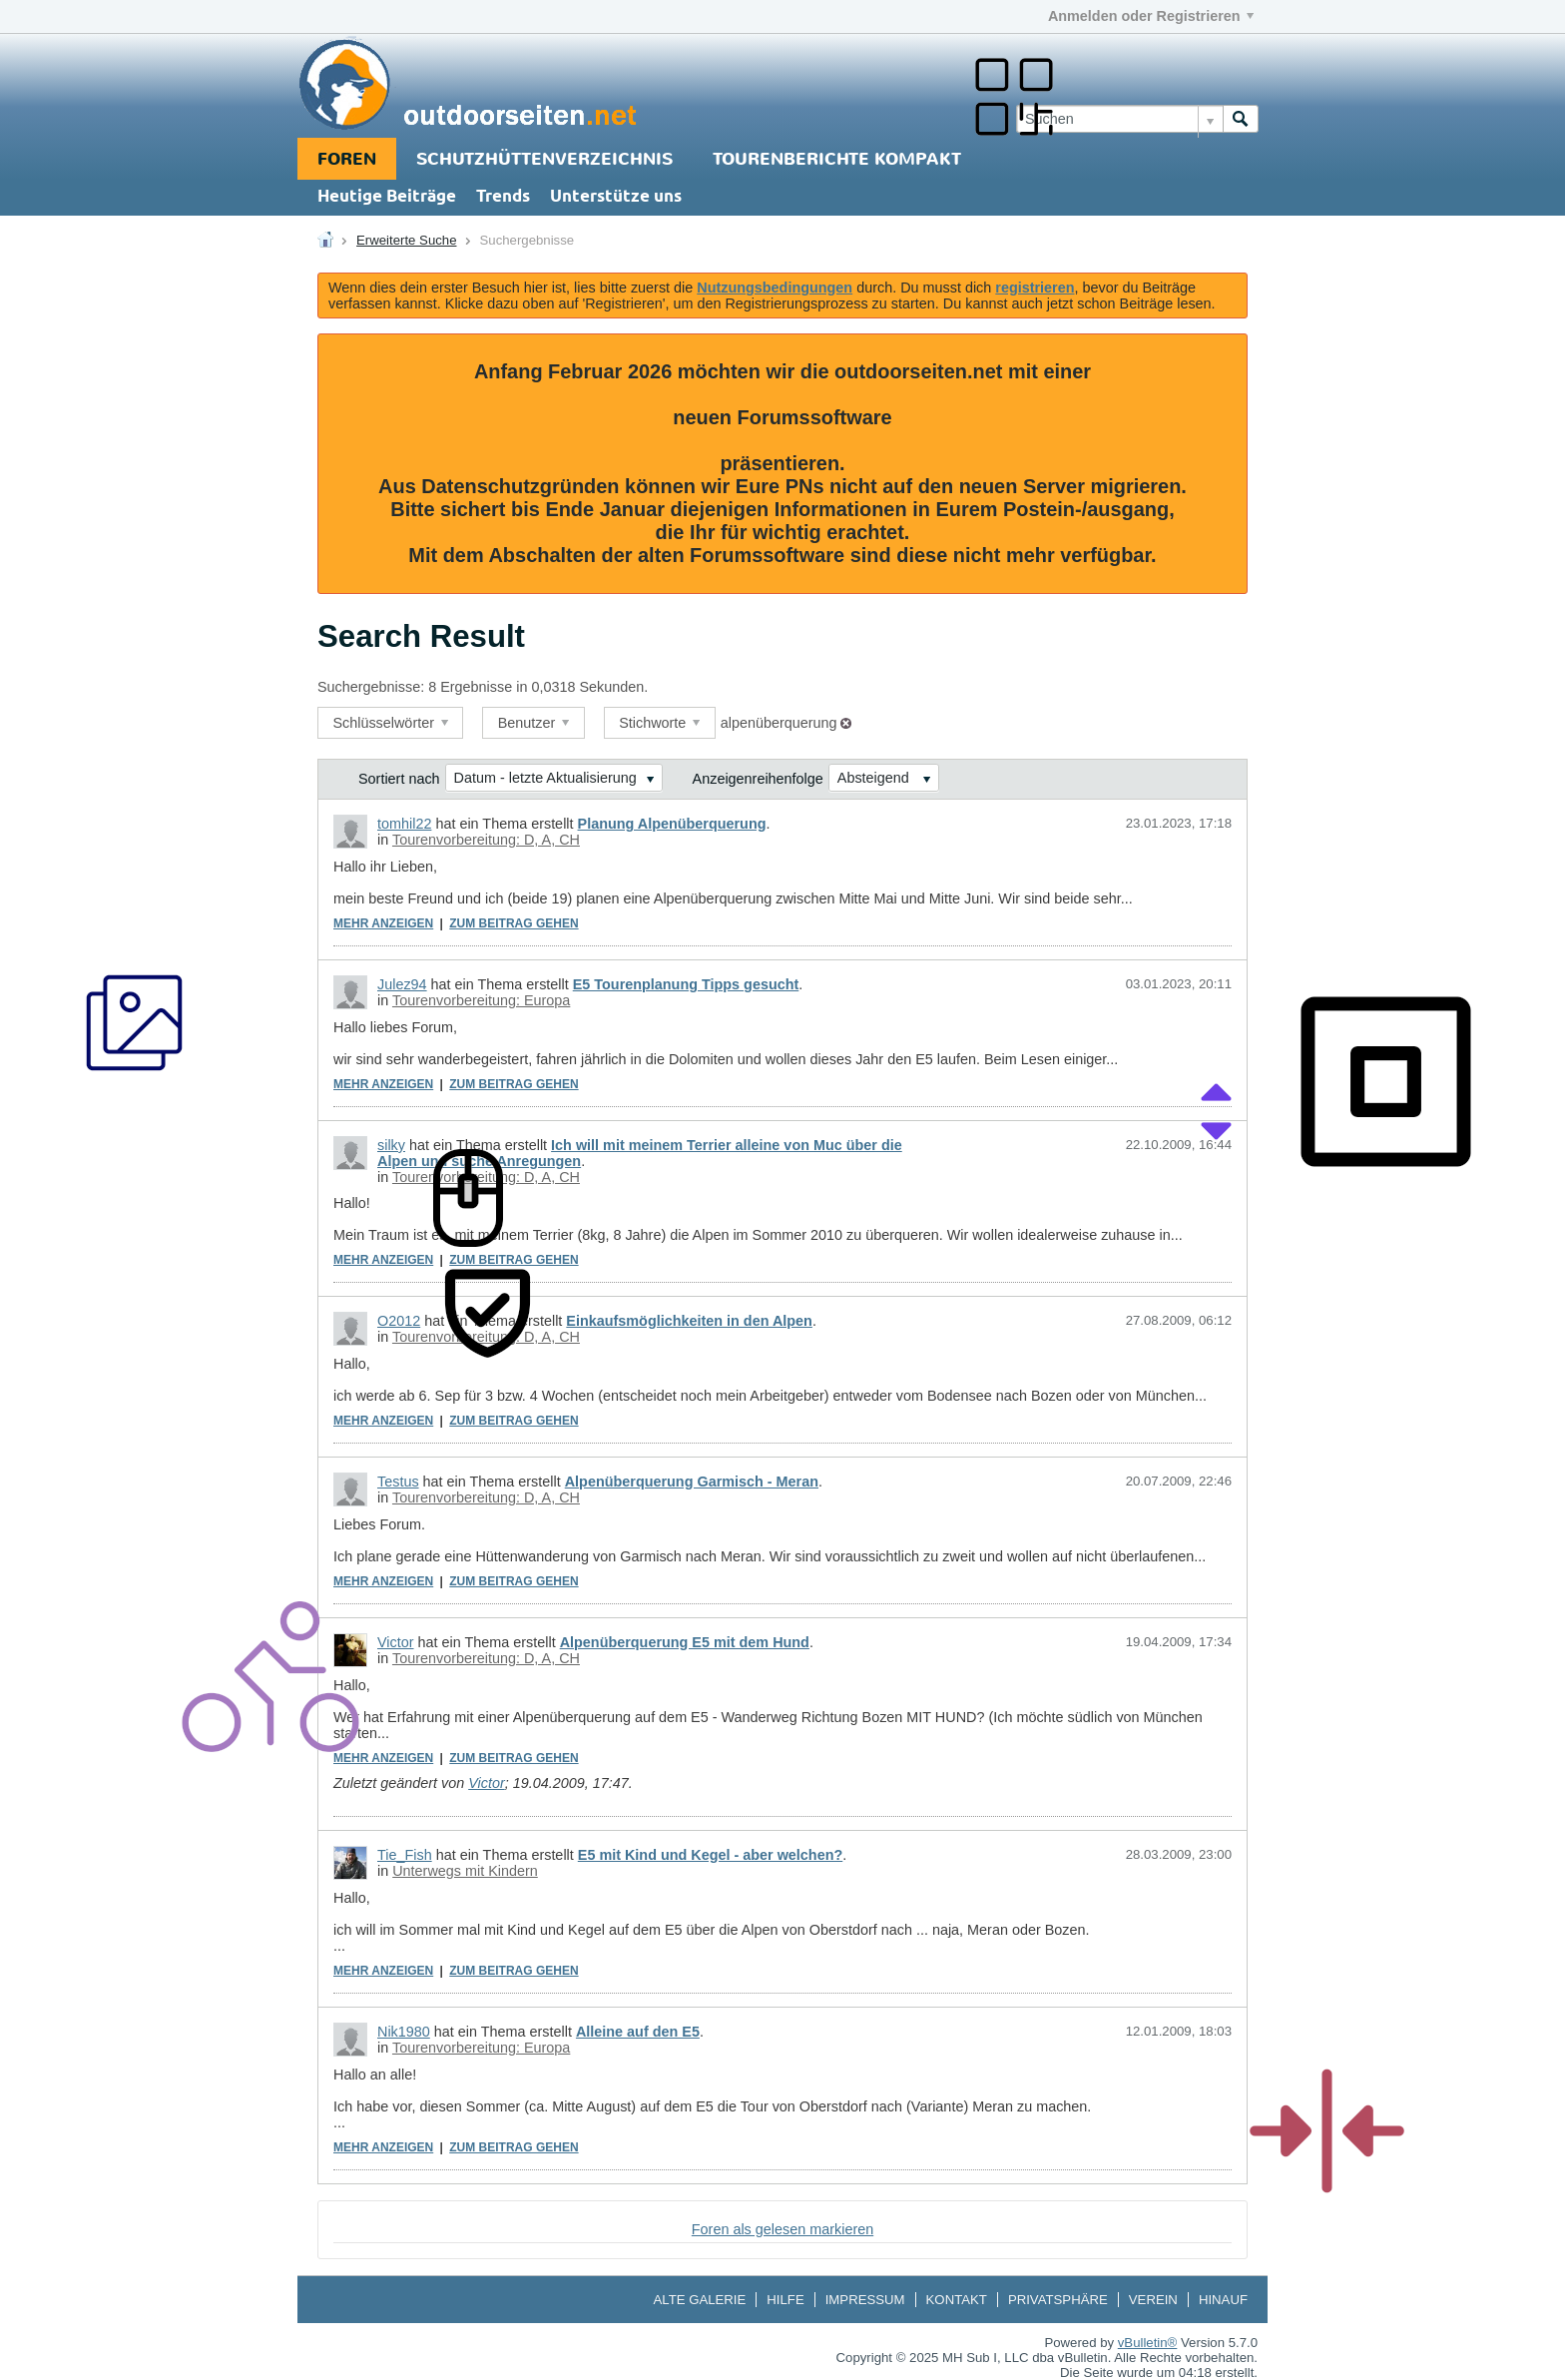 The image size is (1565, 2380). I want to click on square payment or point-of-sale app, so click(1385, 1081).